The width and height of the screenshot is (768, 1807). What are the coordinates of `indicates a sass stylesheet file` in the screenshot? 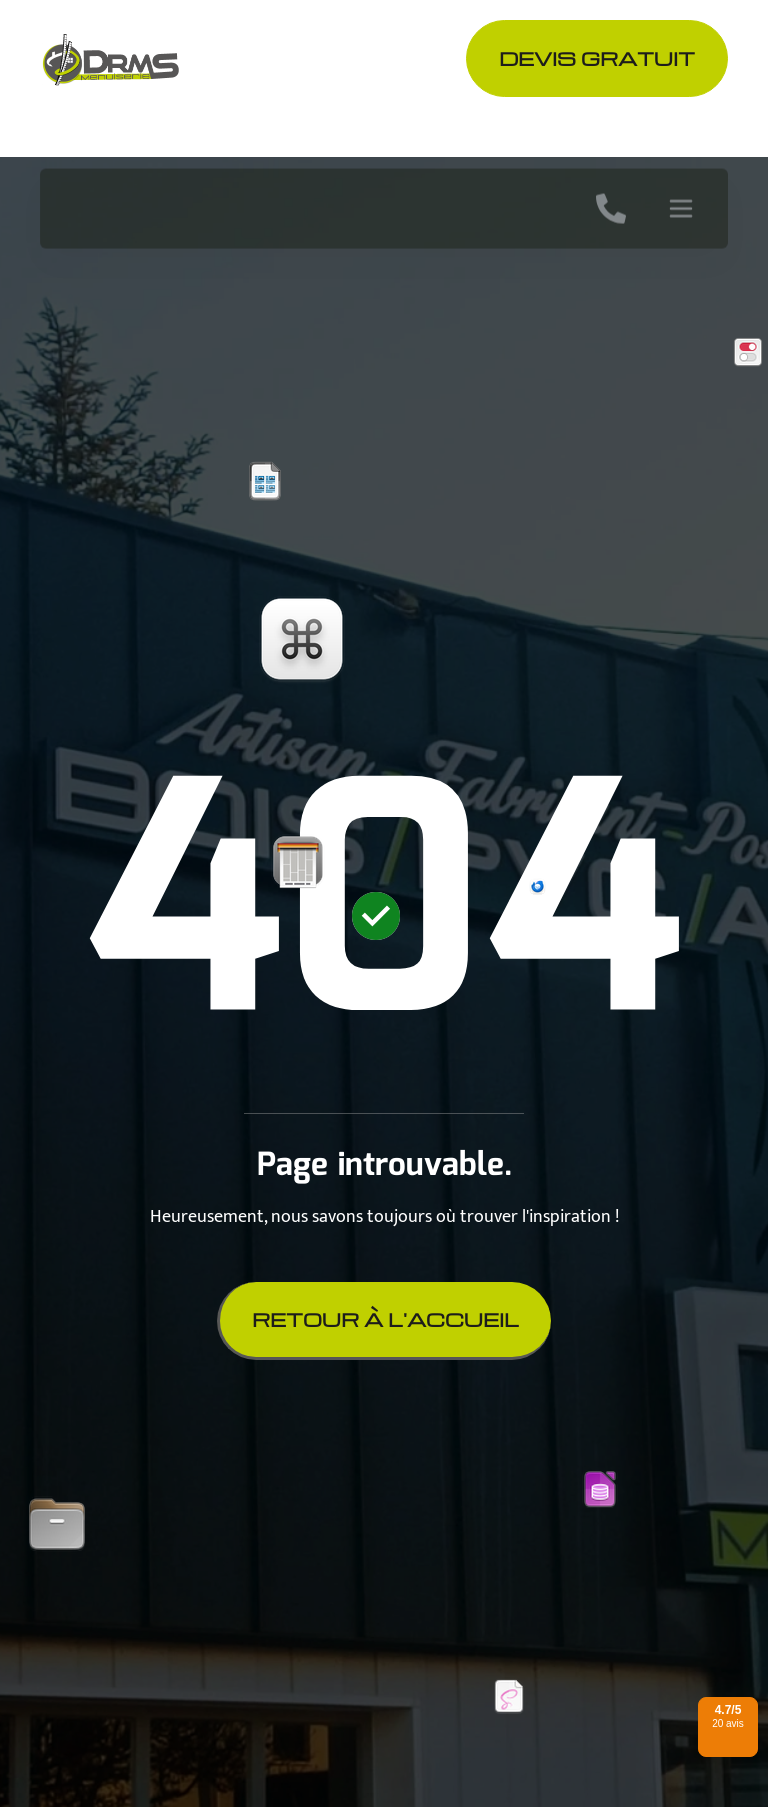 It's located at (509, 1696).